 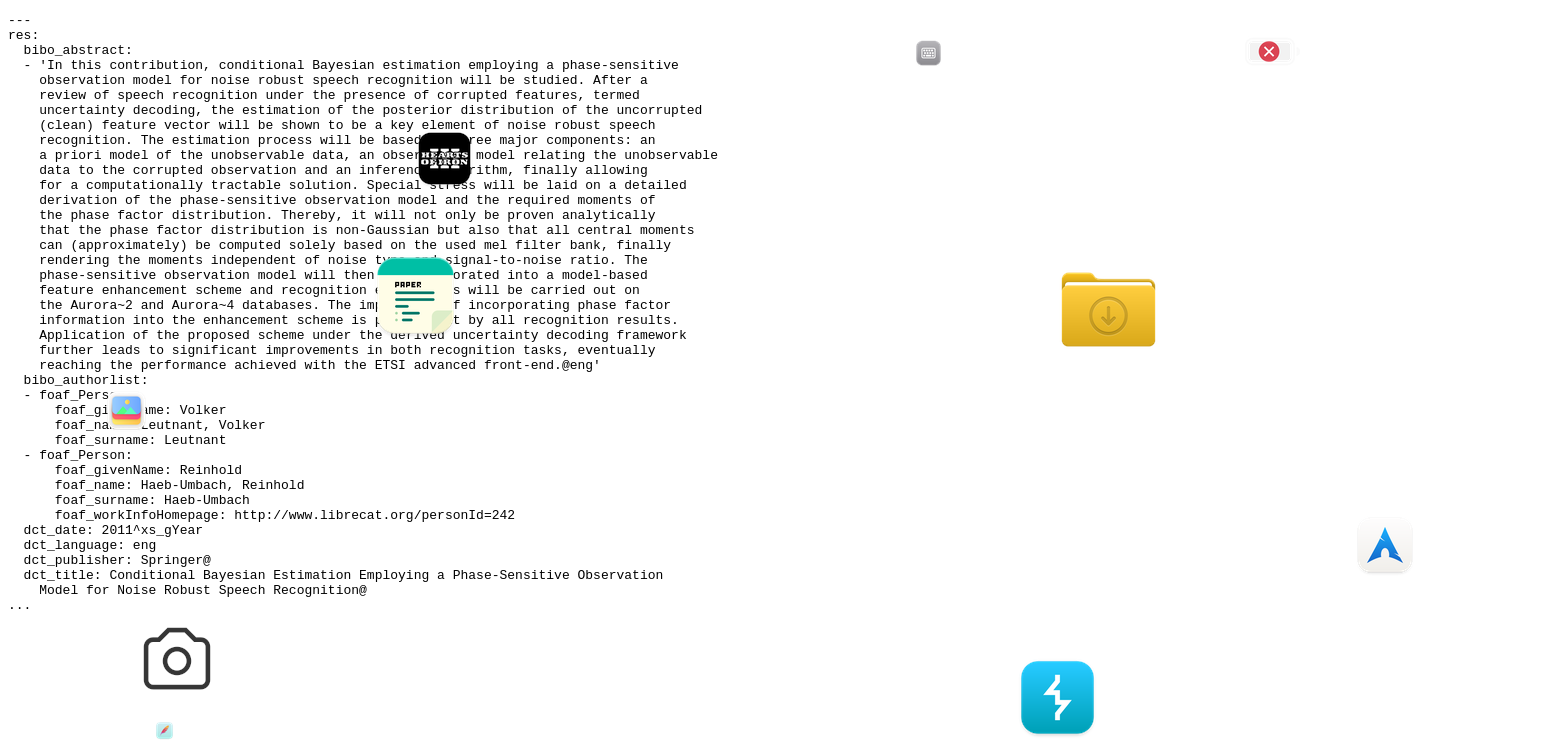 I want to click on open burp suite application, so click(x=1057, y=697).